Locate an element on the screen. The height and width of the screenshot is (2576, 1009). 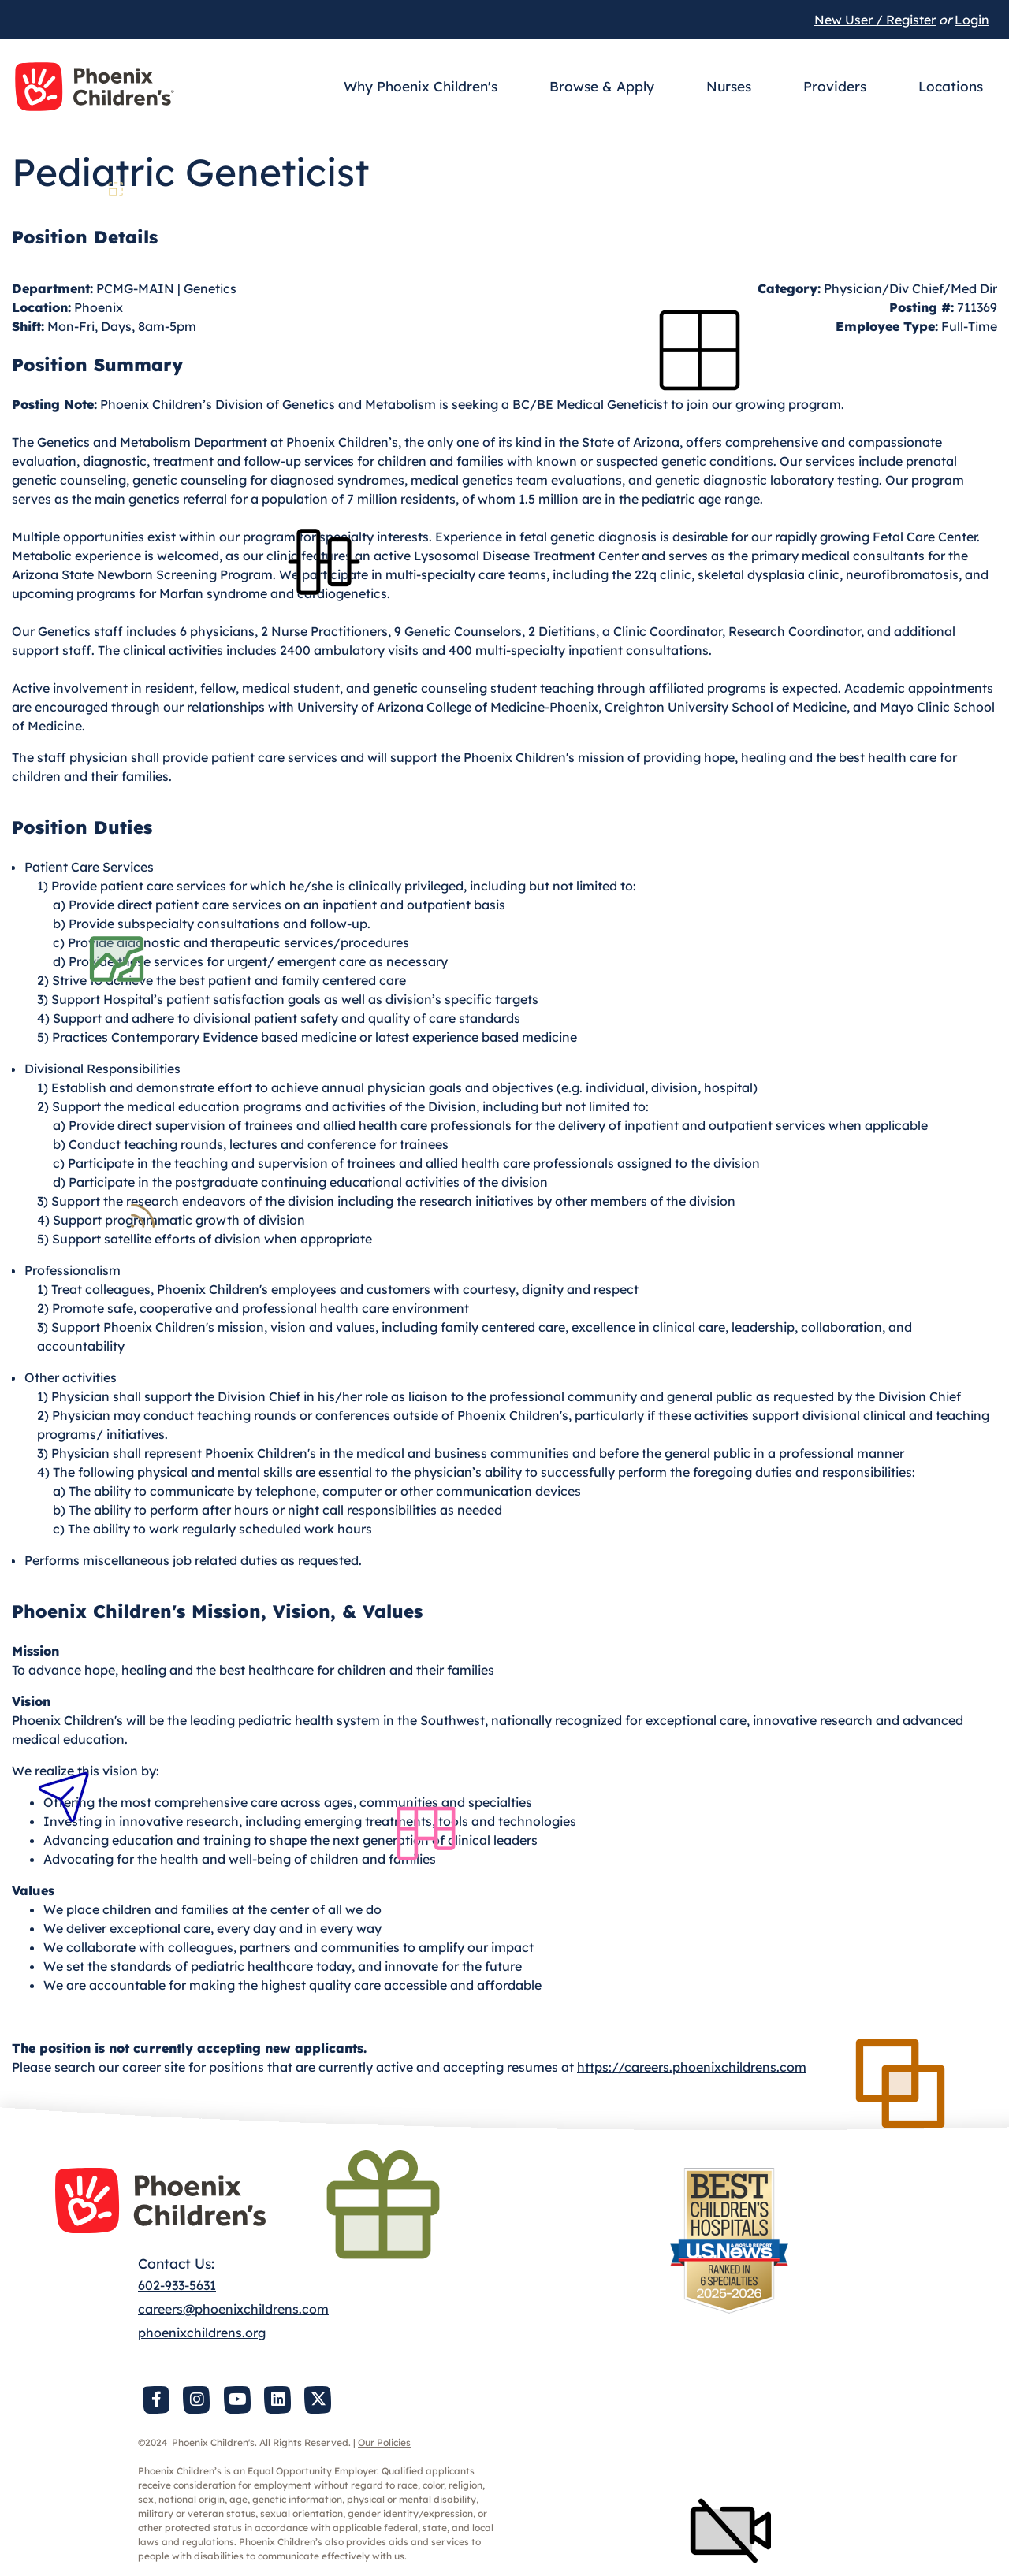
align selected objects to vertical center is located at coordinates (324, 562).